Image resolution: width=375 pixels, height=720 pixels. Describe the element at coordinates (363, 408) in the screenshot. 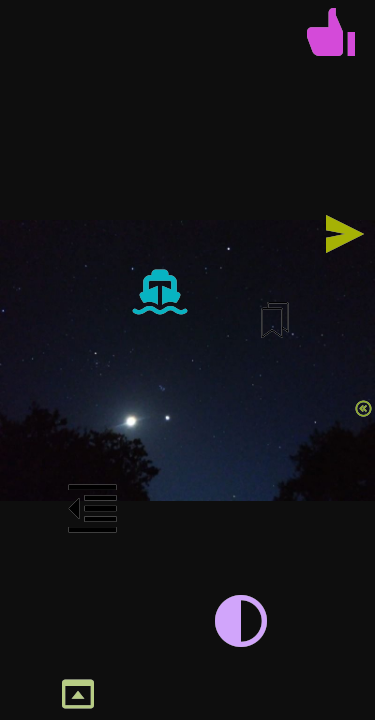

I see `go back to the previous section` at that location.